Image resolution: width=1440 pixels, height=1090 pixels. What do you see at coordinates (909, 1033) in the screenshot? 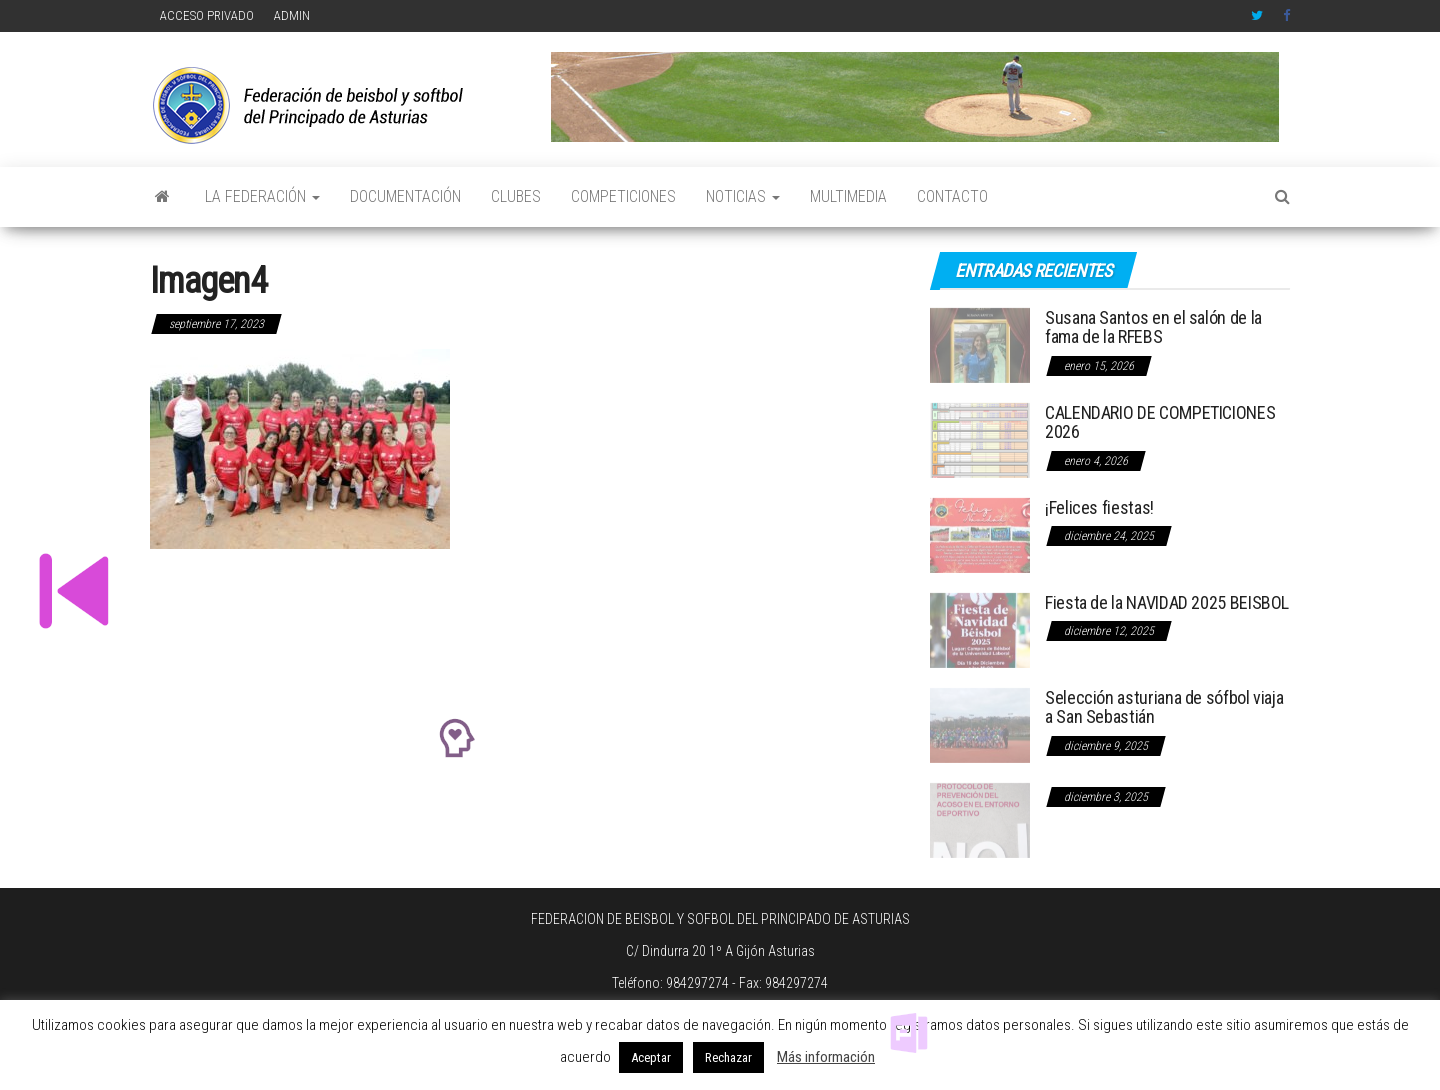
I see `open a PowerPoint presentation file` at bounding box center [909, 1033].